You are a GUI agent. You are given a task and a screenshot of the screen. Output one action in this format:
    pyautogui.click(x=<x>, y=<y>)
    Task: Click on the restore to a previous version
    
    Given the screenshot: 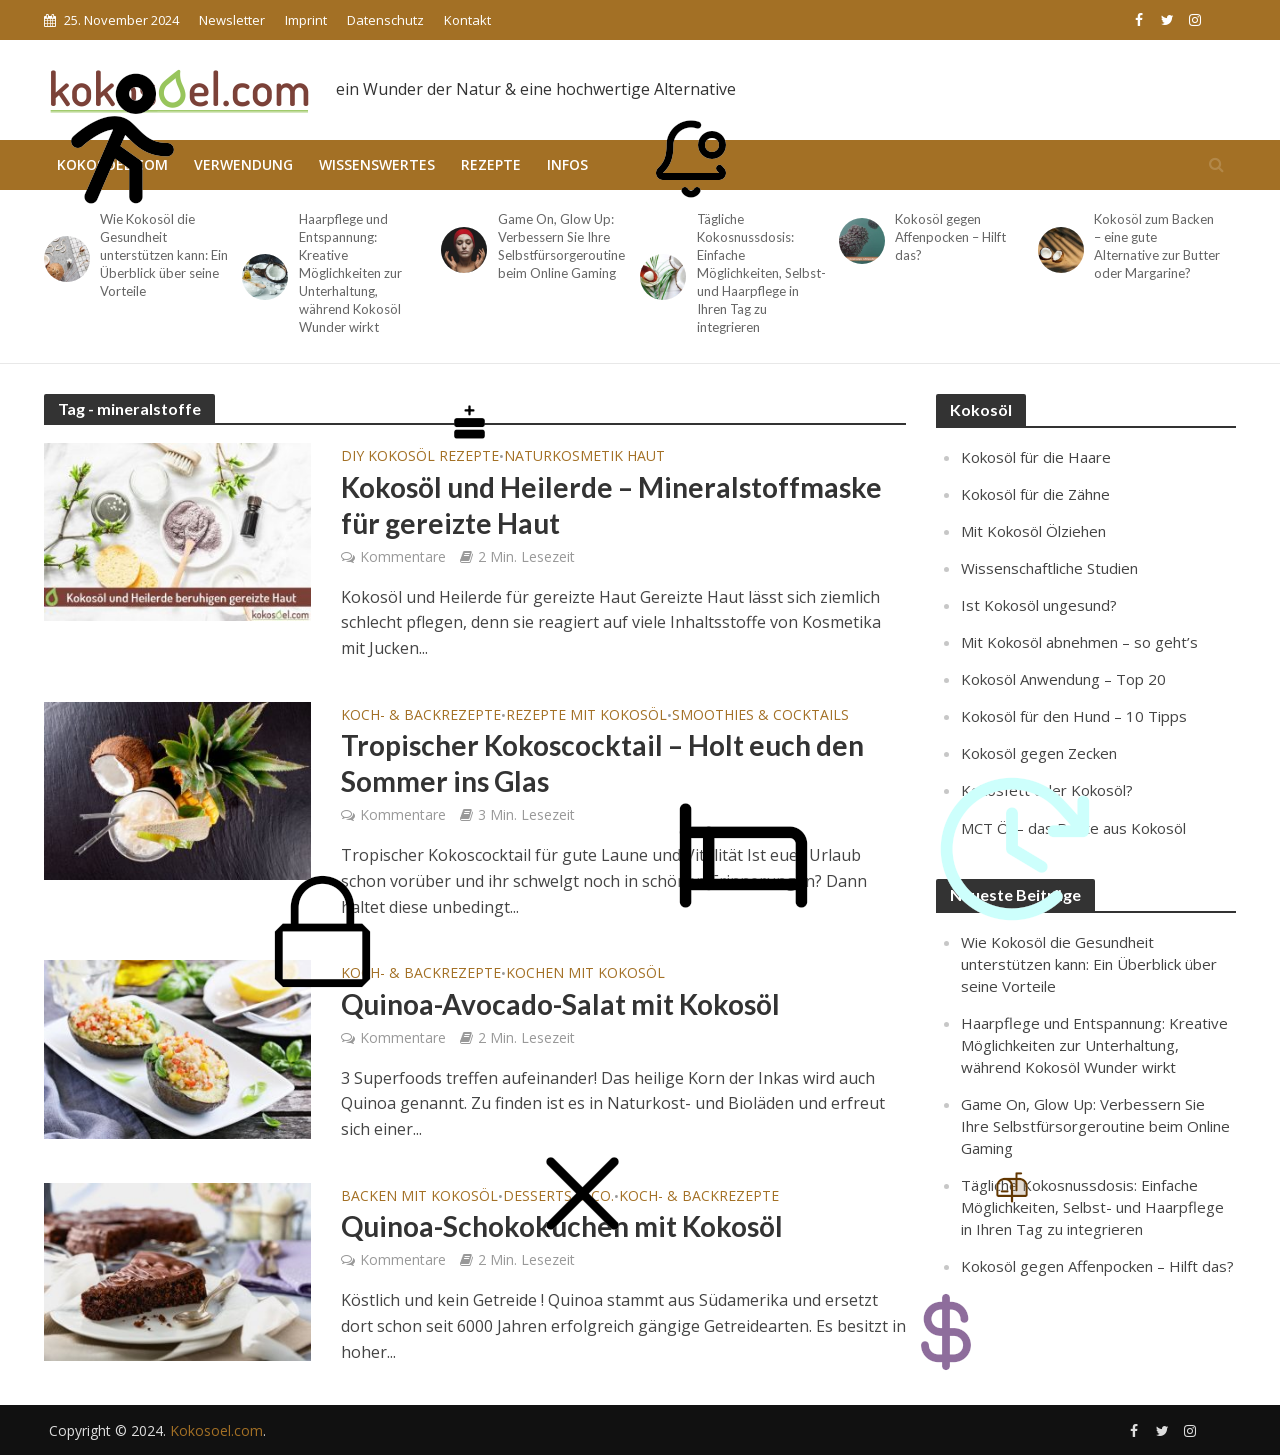 What is the action you would take?
    pyautogui.click(x=1012, y=849)
    